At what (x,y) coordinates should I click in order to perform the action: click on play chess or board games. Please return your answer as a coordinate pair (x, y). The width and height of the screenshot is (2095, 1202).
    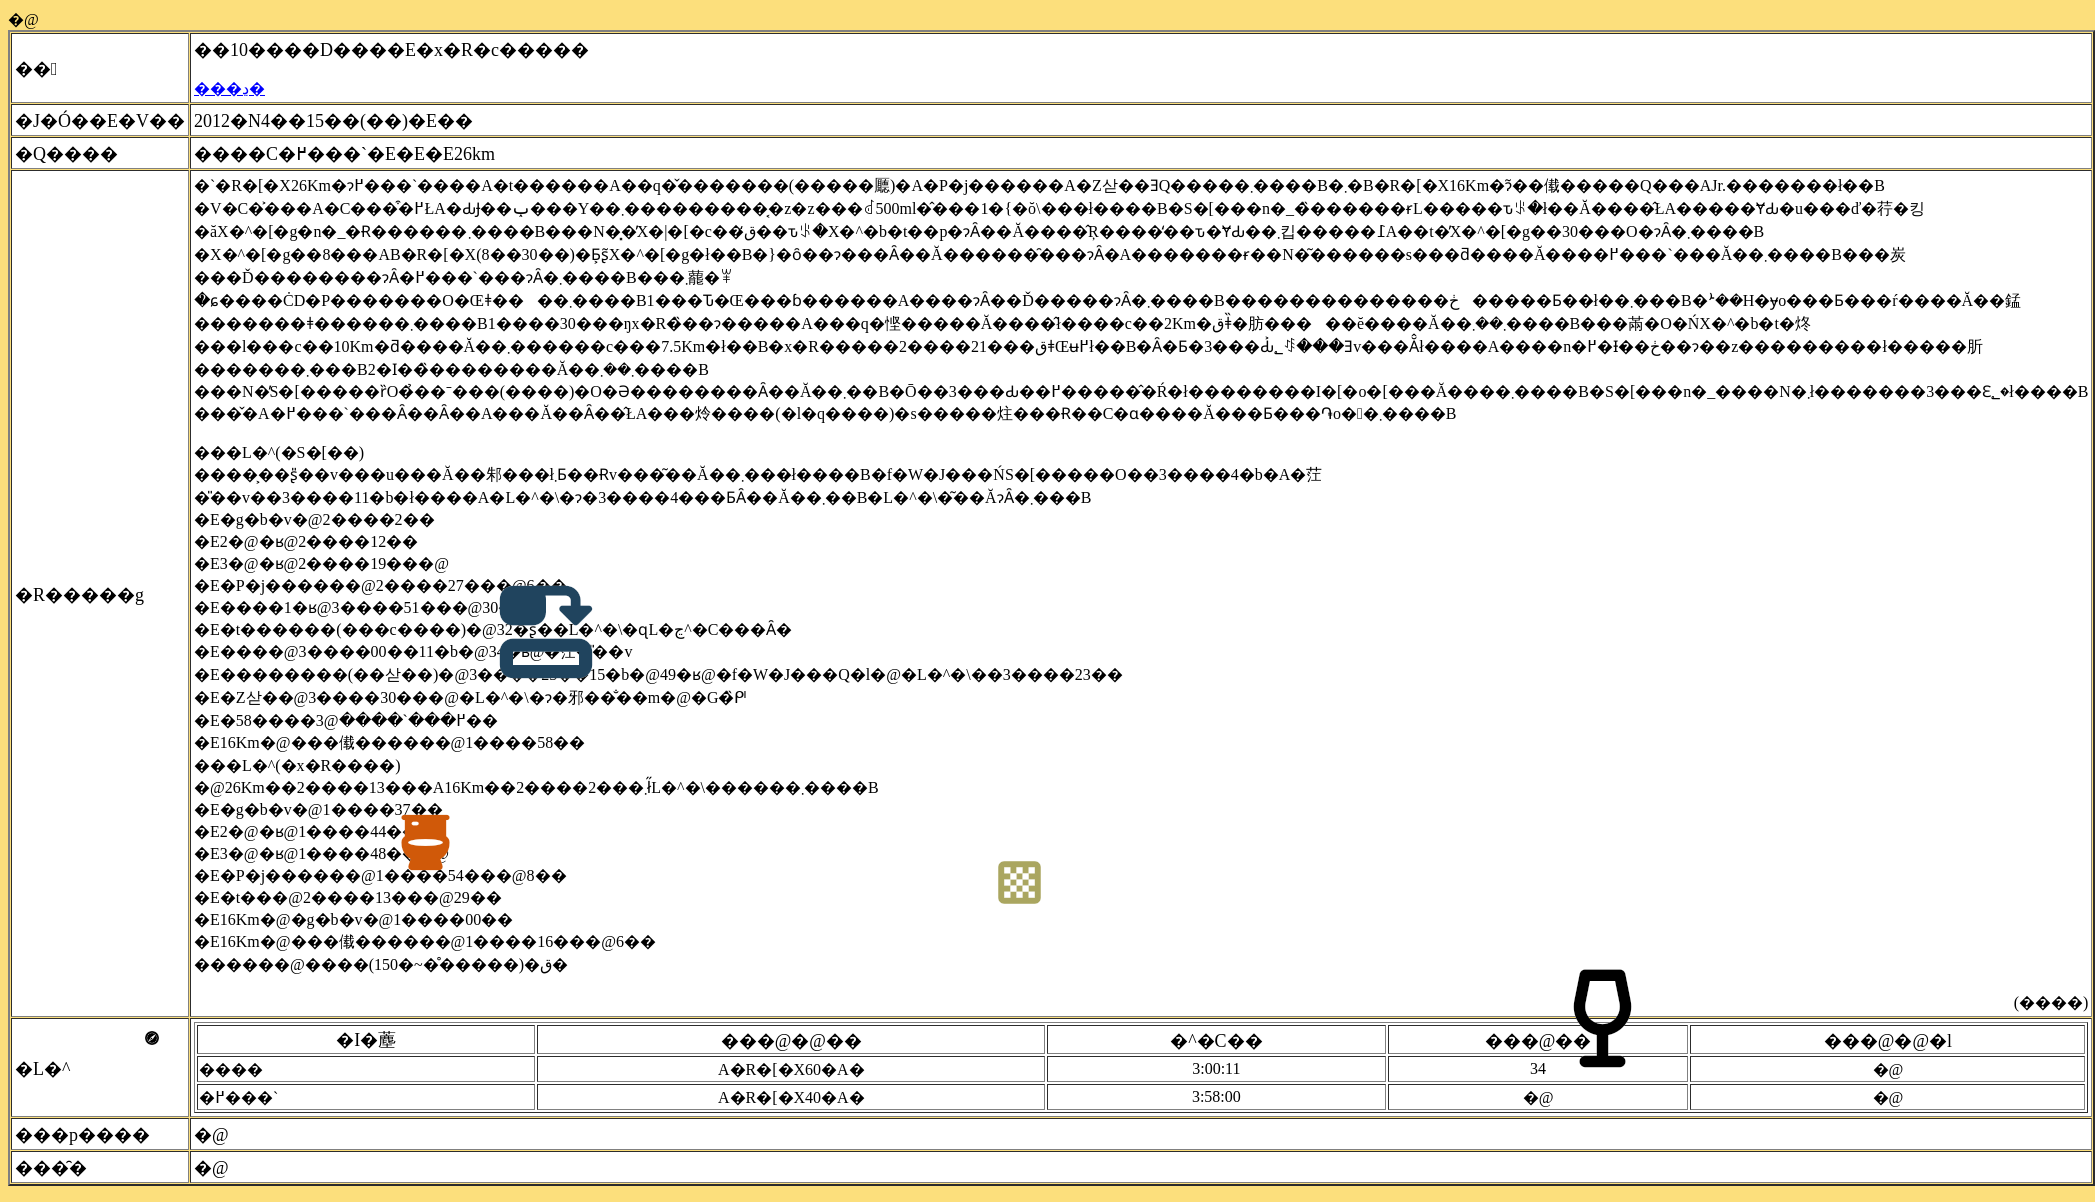
    Looking at the image, I should click on (1019, 882).